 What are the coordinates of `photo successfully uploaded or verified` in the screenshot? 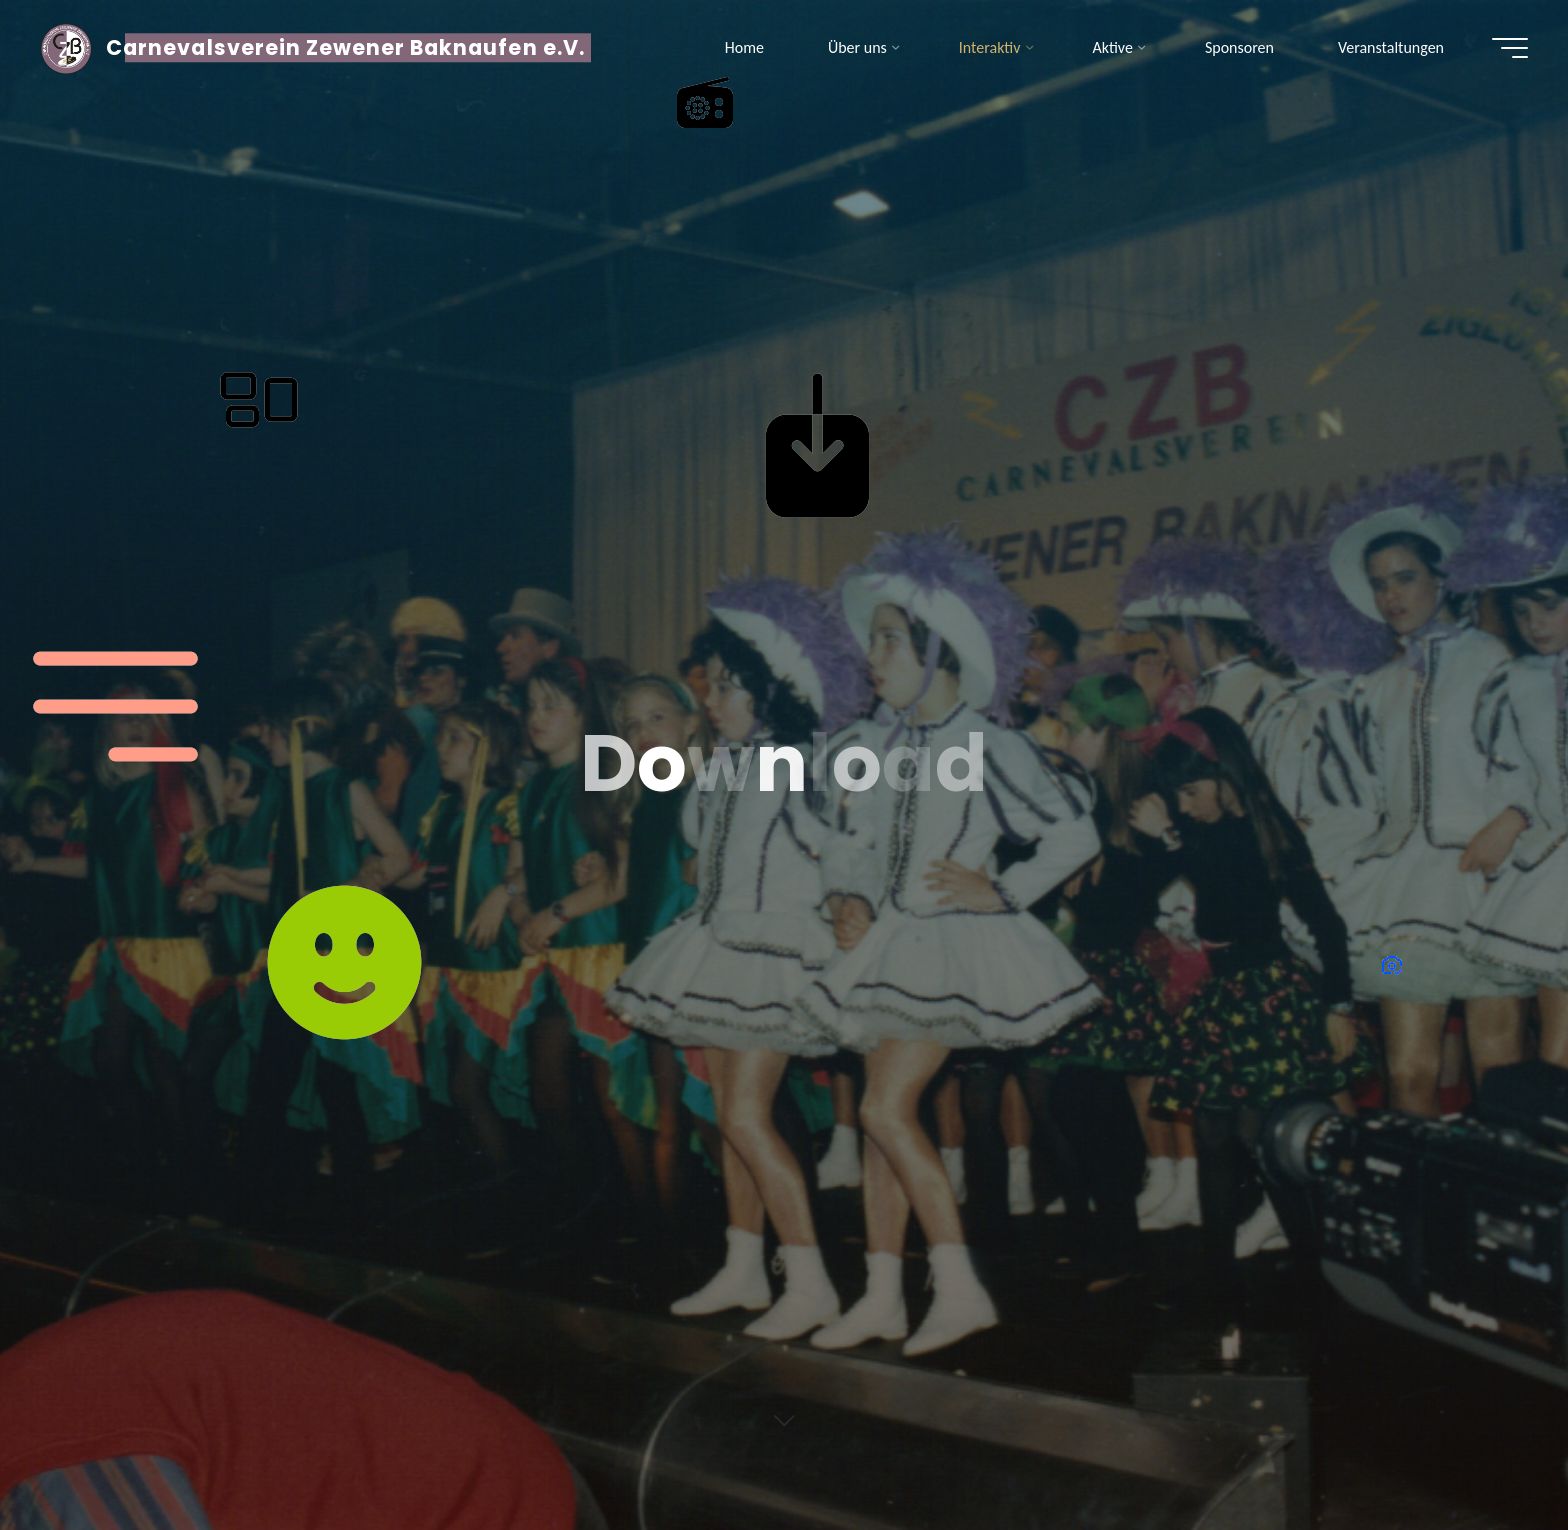 It's located at (1392, 965).